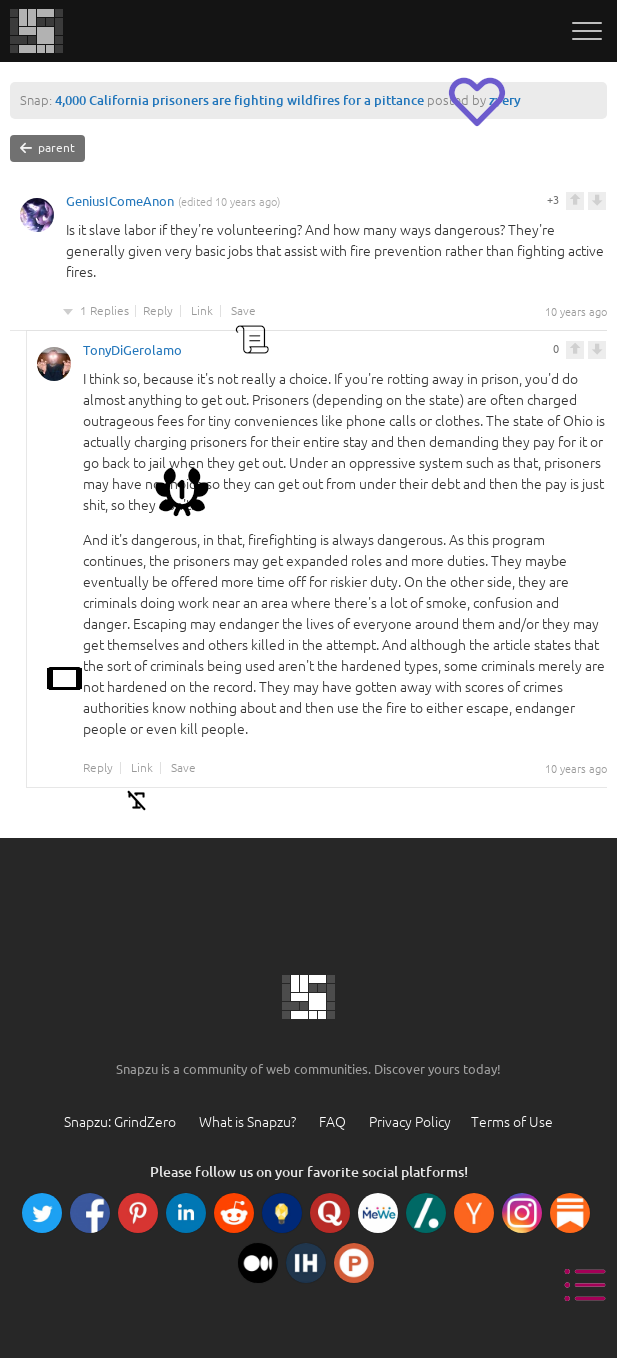 This screenshot has height=1358, width=617. What do you see at coordinates (182, 492) in the screenshot?
I see `indicates first place or top ranking` at bounding box center [182, 492].